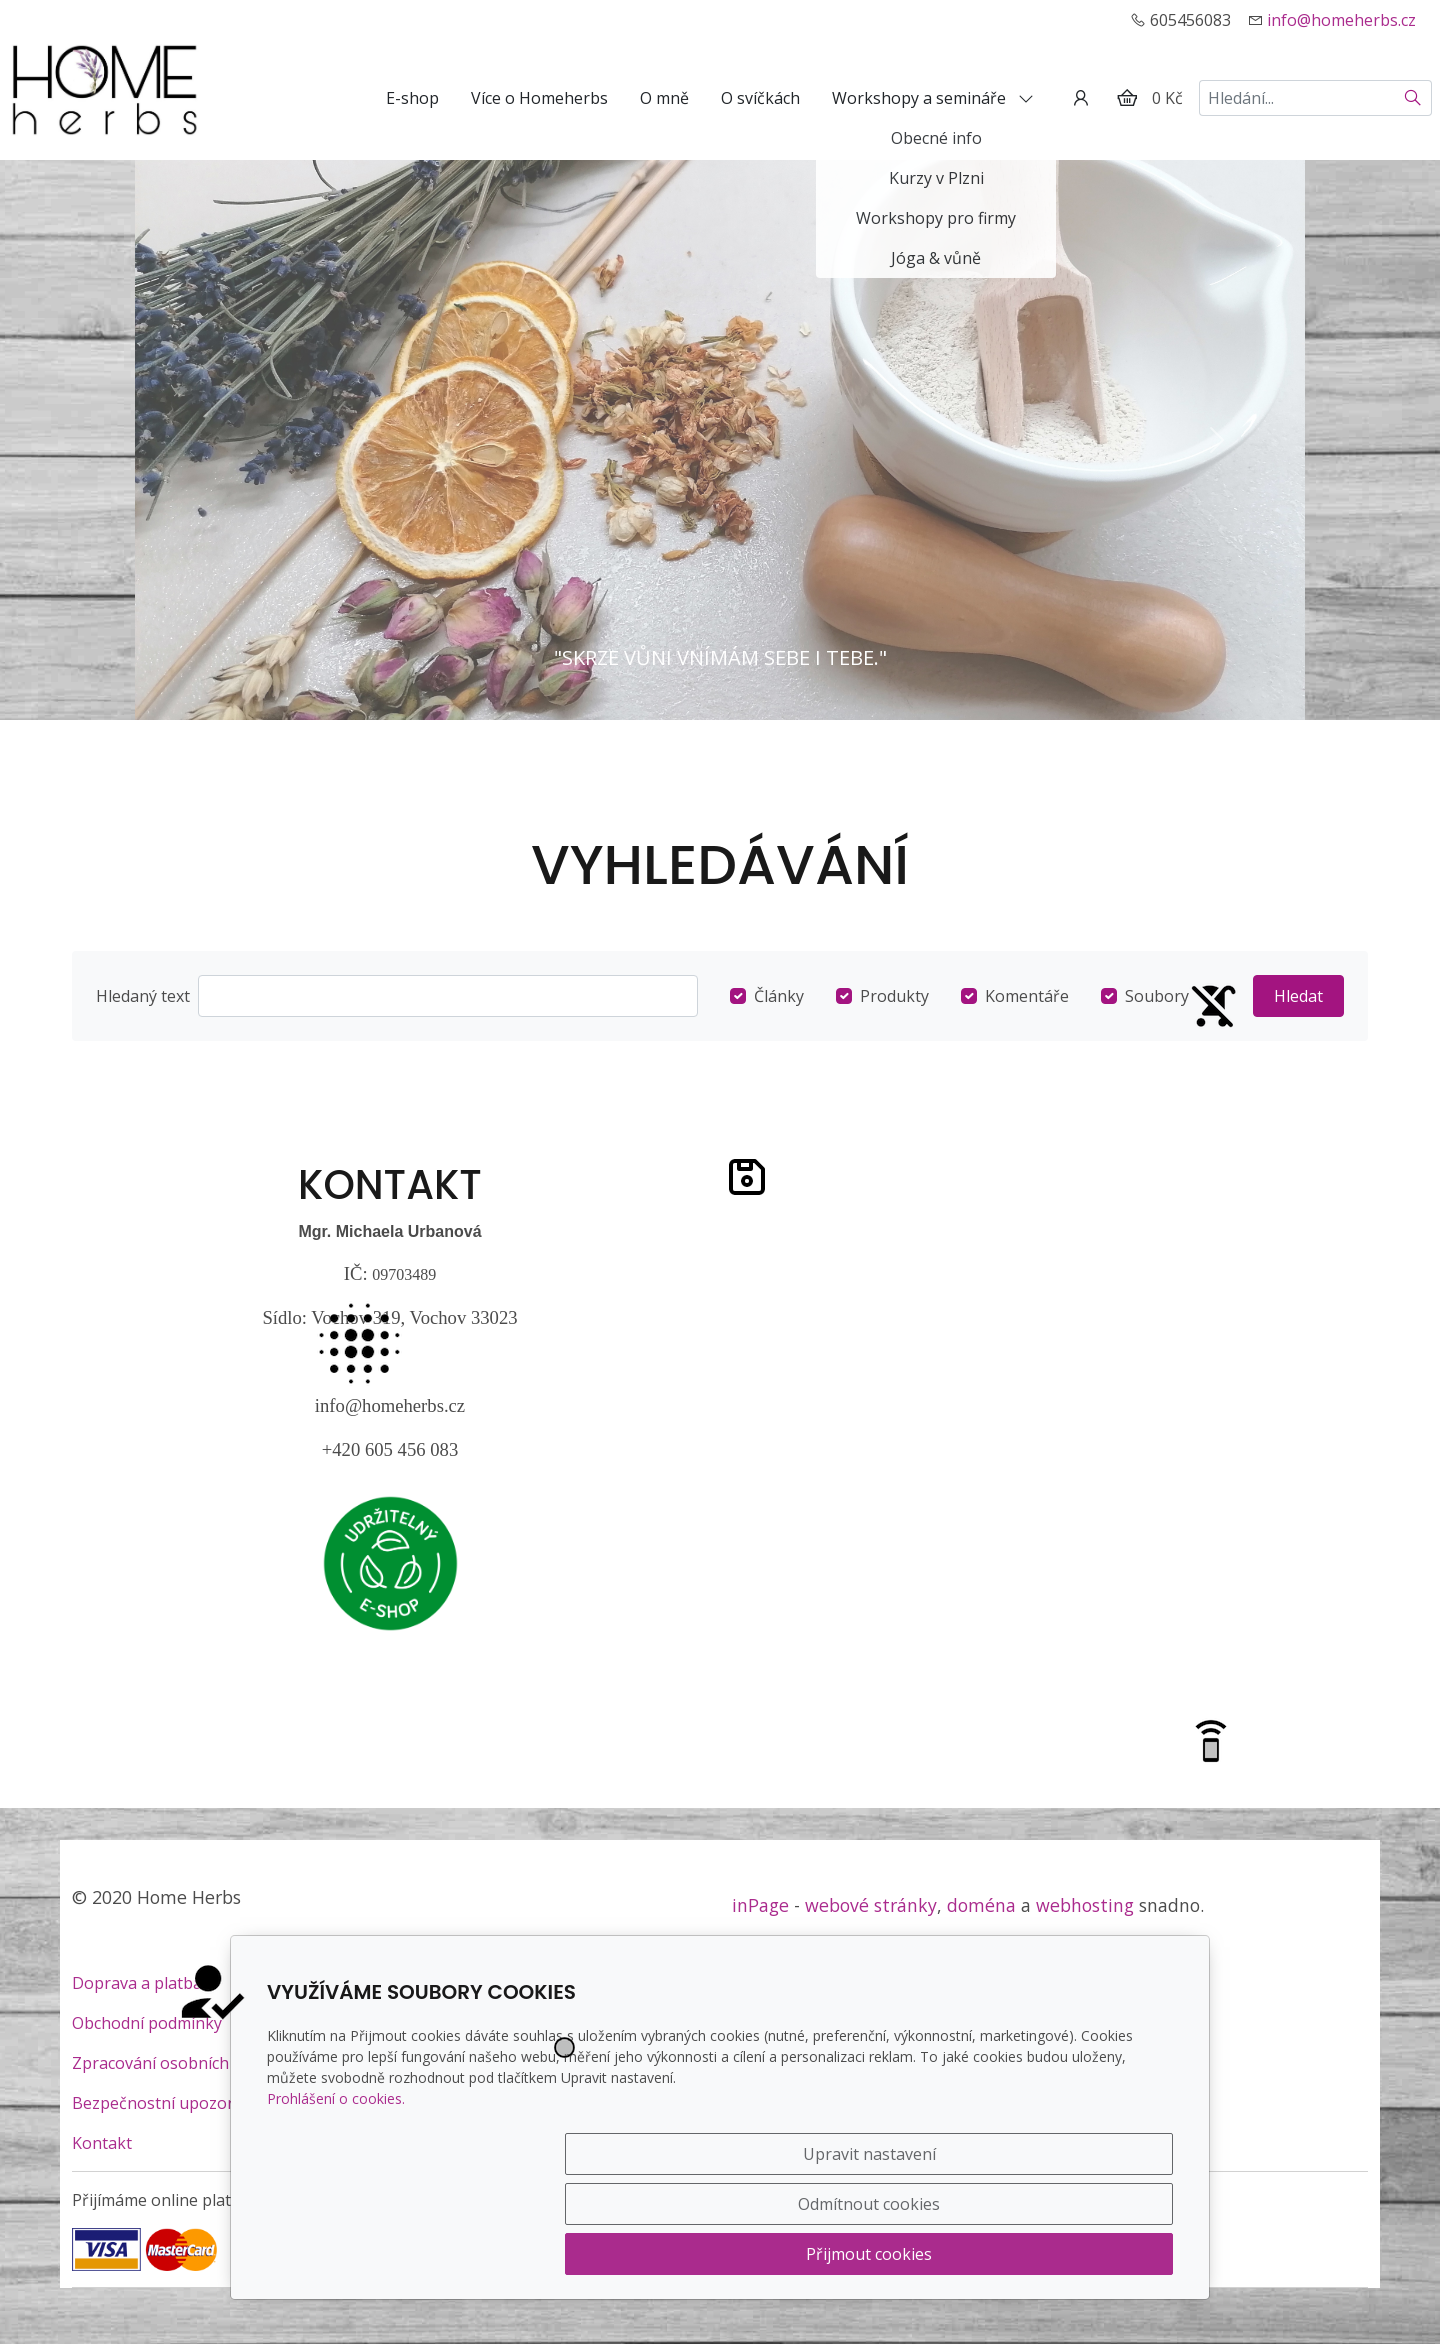 This screenshot has width=1440, height=2344. I want to click on enable speakerphone during a call, so click(1211, 1742).